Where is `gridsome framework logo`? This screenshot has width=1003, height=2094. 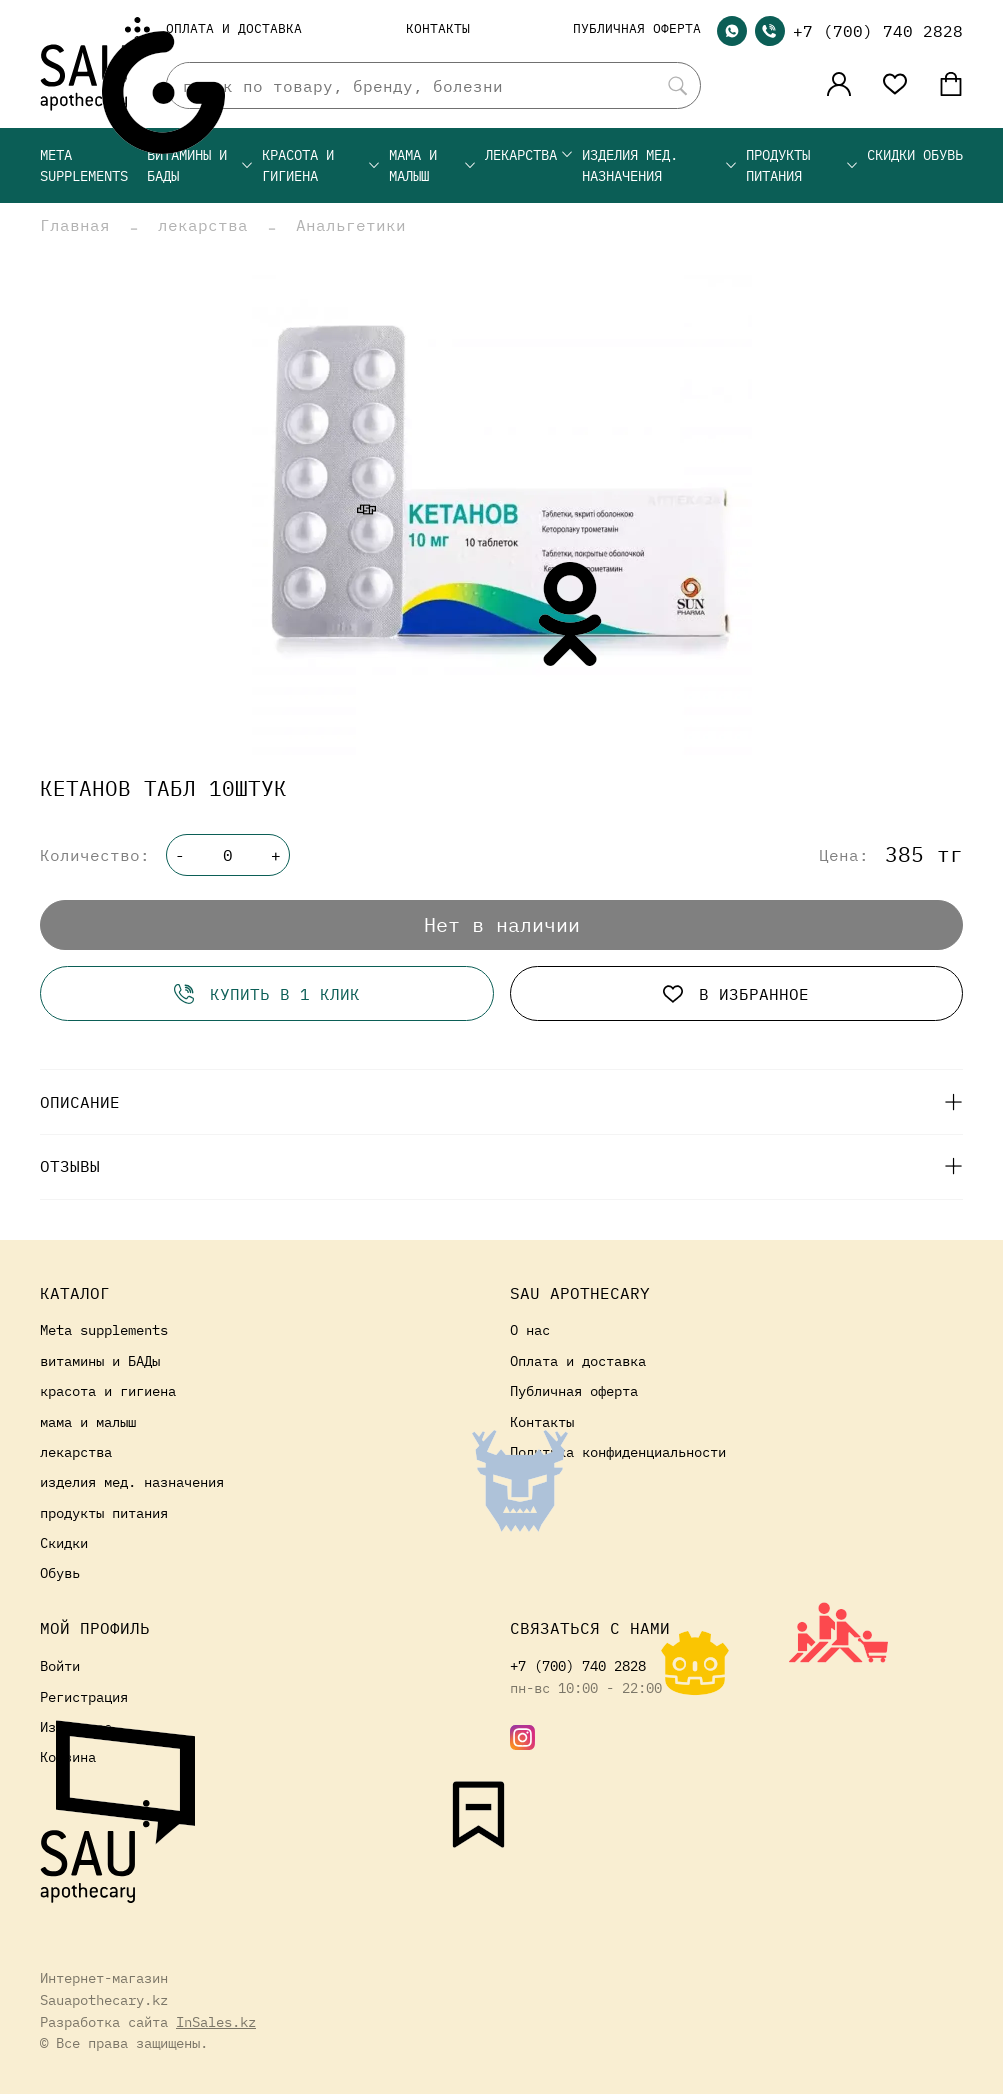 gridsome framework logo is located at coordinates (163, 92).